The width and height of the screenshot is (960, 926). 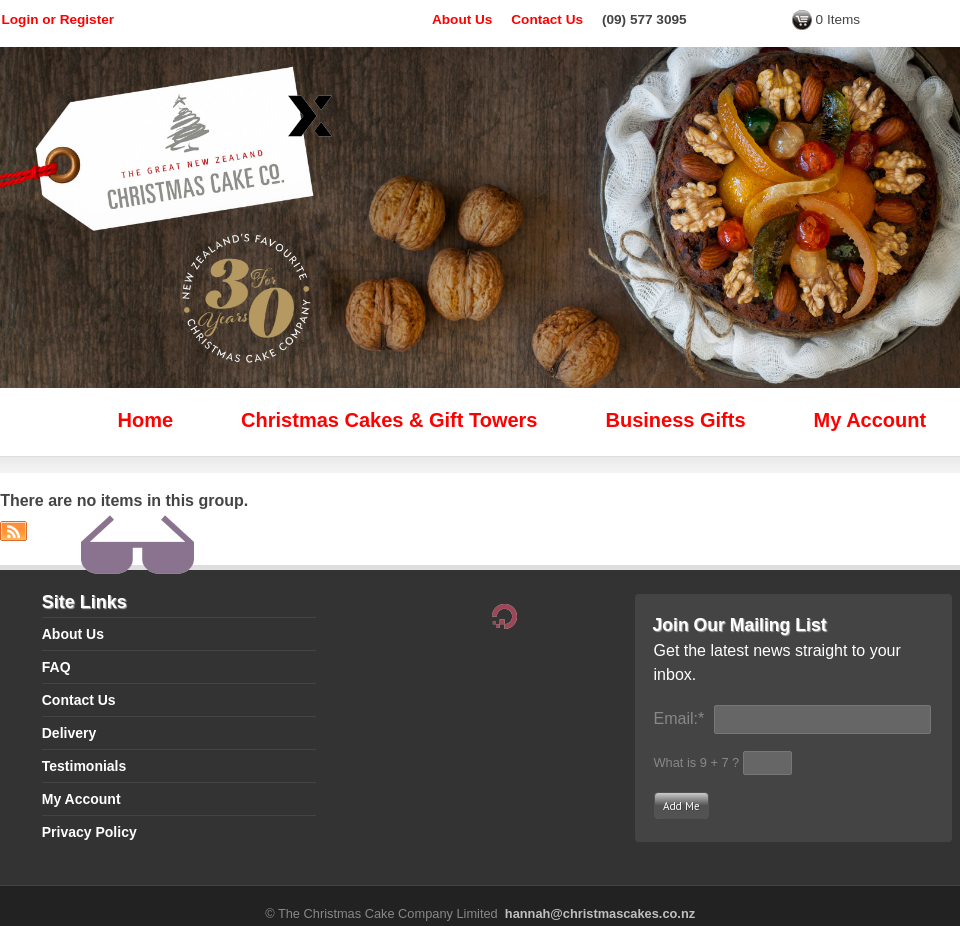 What do you see at coordinates (137, 544) in the screenshot?
I see `awesome lists logo` at bounding box center [137, 544].